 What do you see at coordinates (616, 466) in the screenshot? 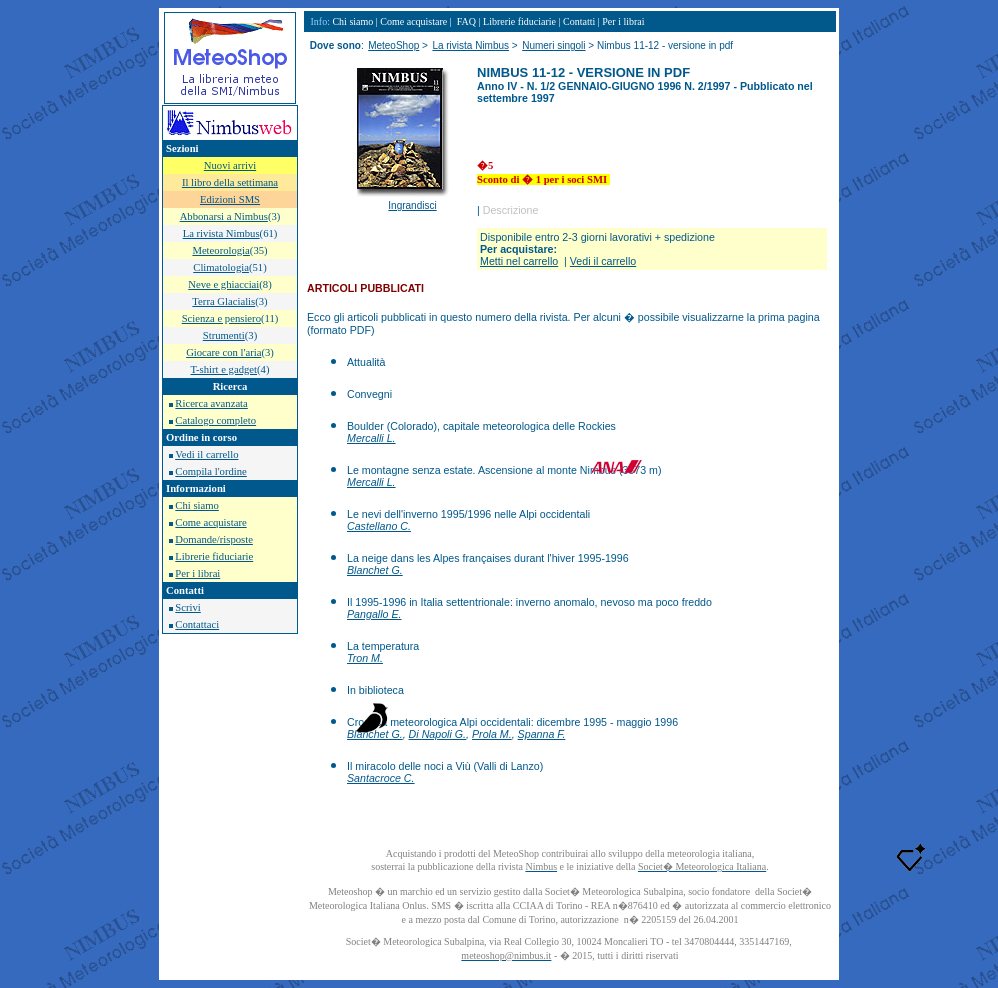
I see `ANA (All Nippon Airways) airline logo` at bounding box center [616, 466].